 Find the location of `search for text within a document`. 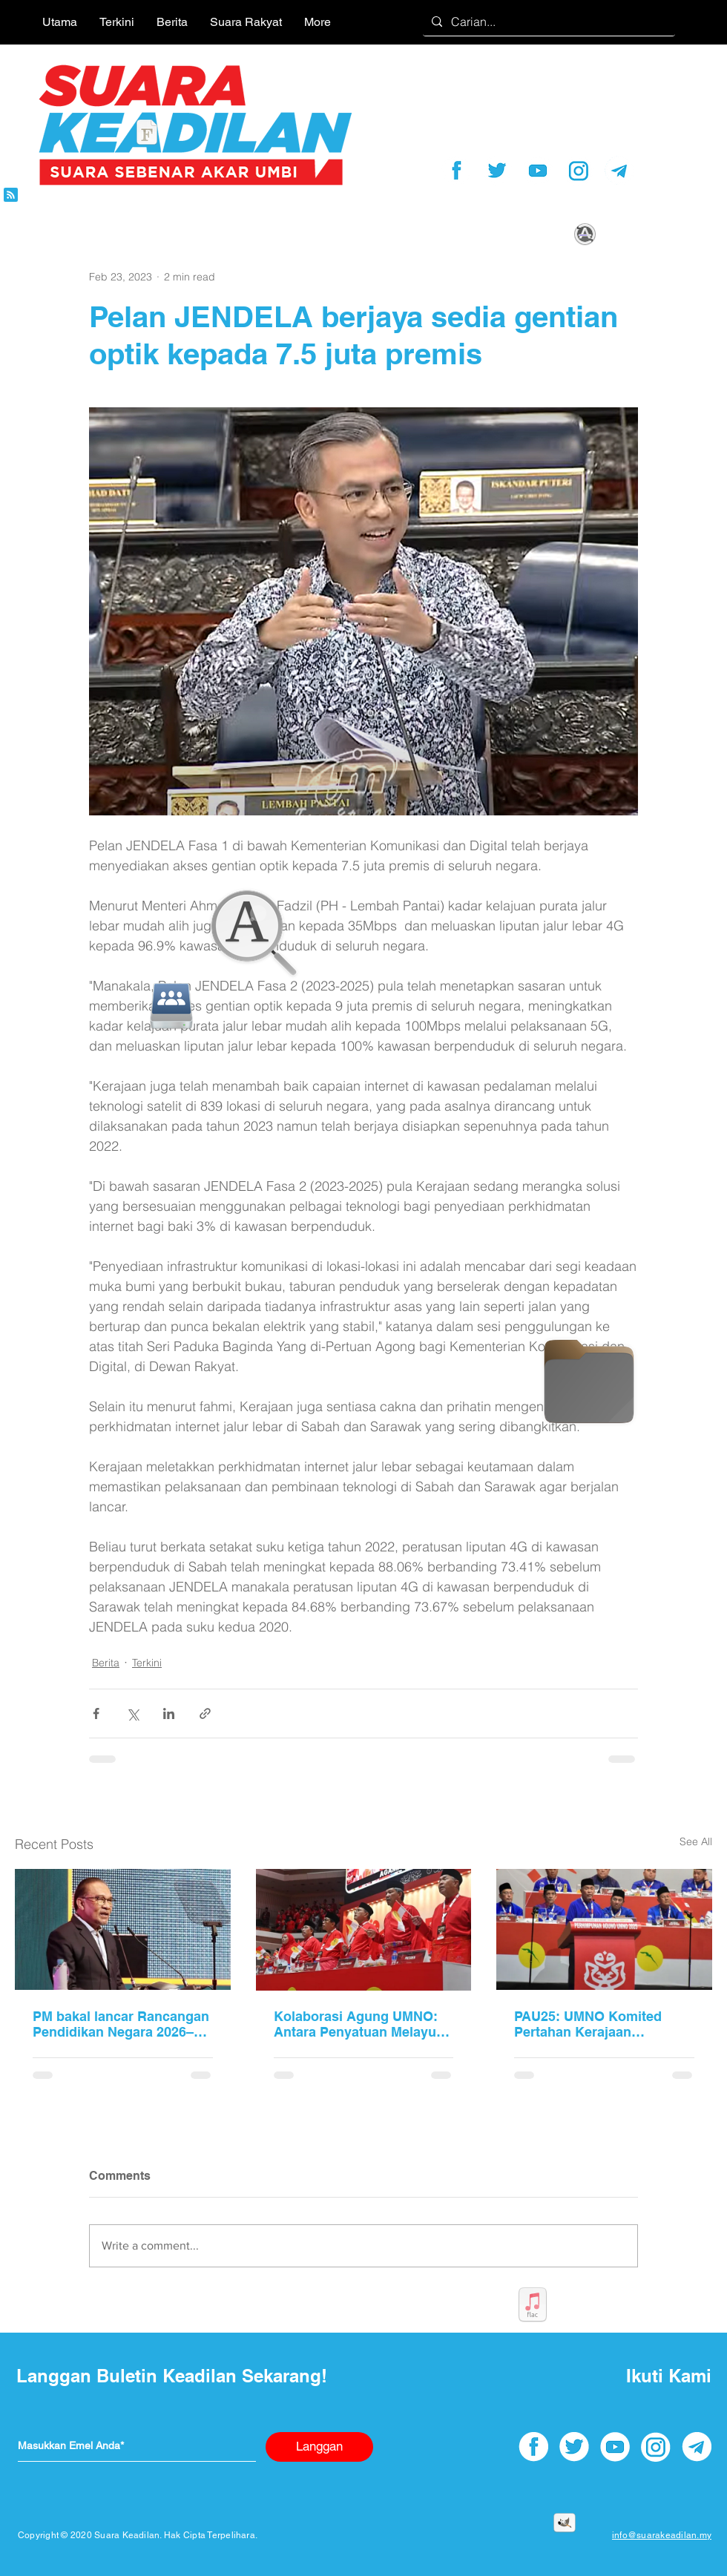

search for text within a document is located at coordinates (253, 932).